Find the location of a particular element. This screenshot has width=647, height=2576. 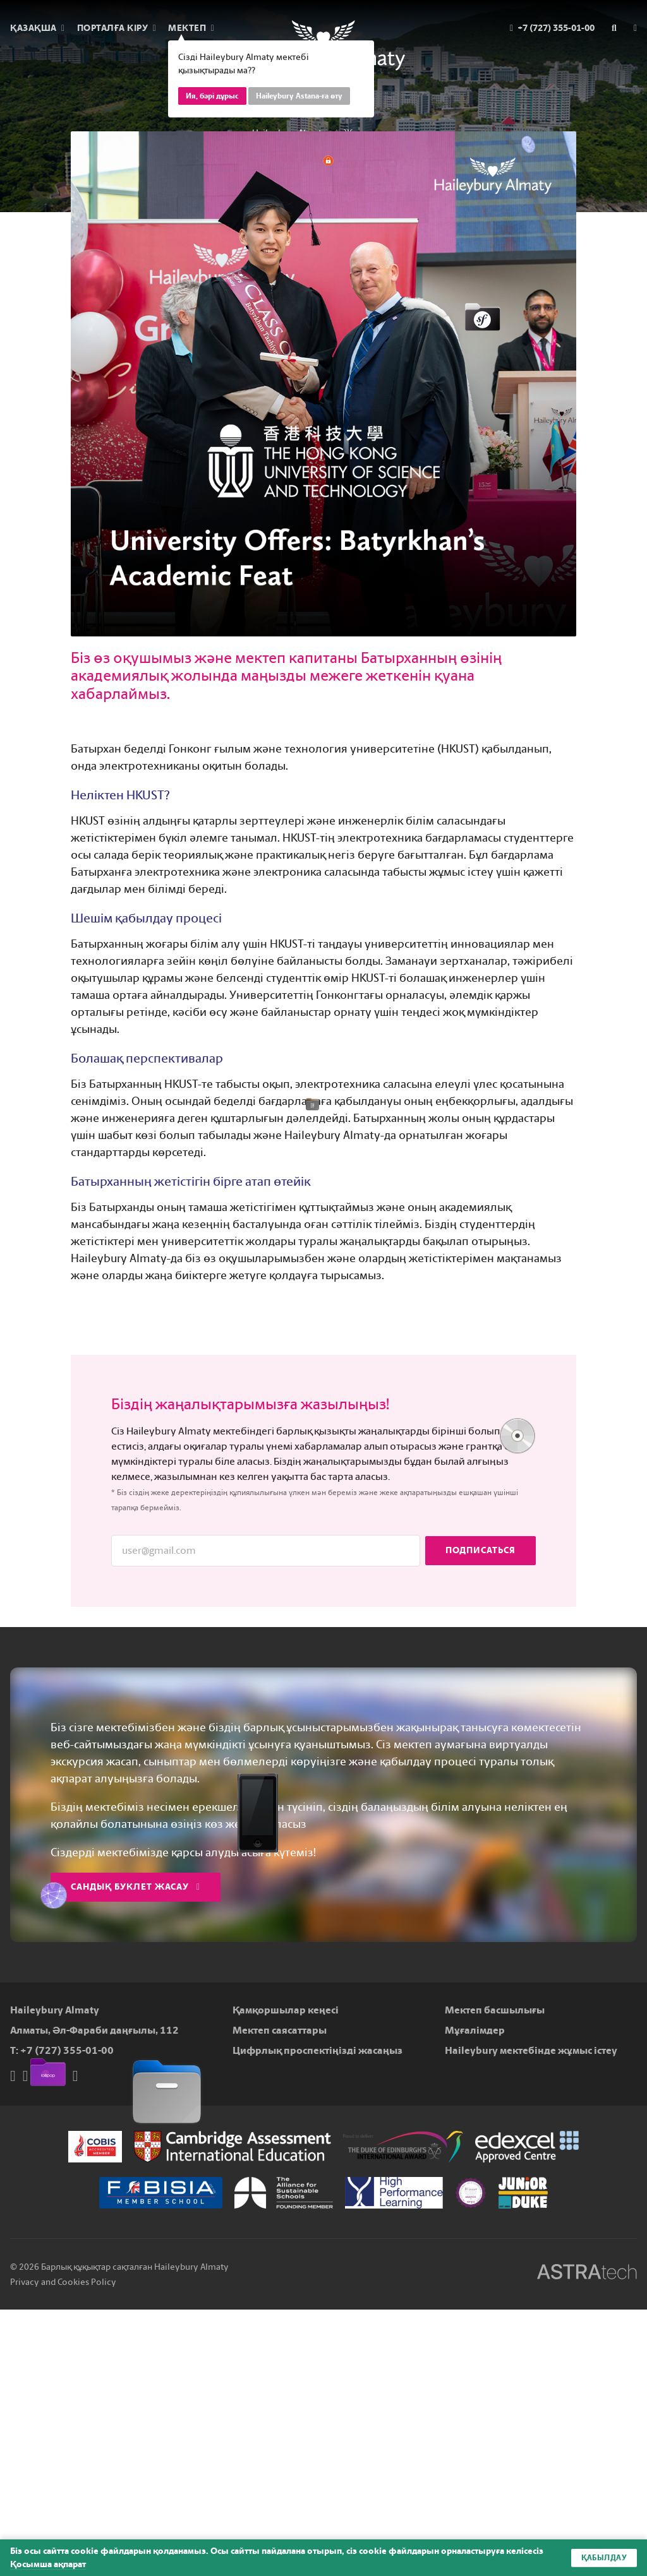

indicates a file or folder is read-only is located at coordinates (328, 160).